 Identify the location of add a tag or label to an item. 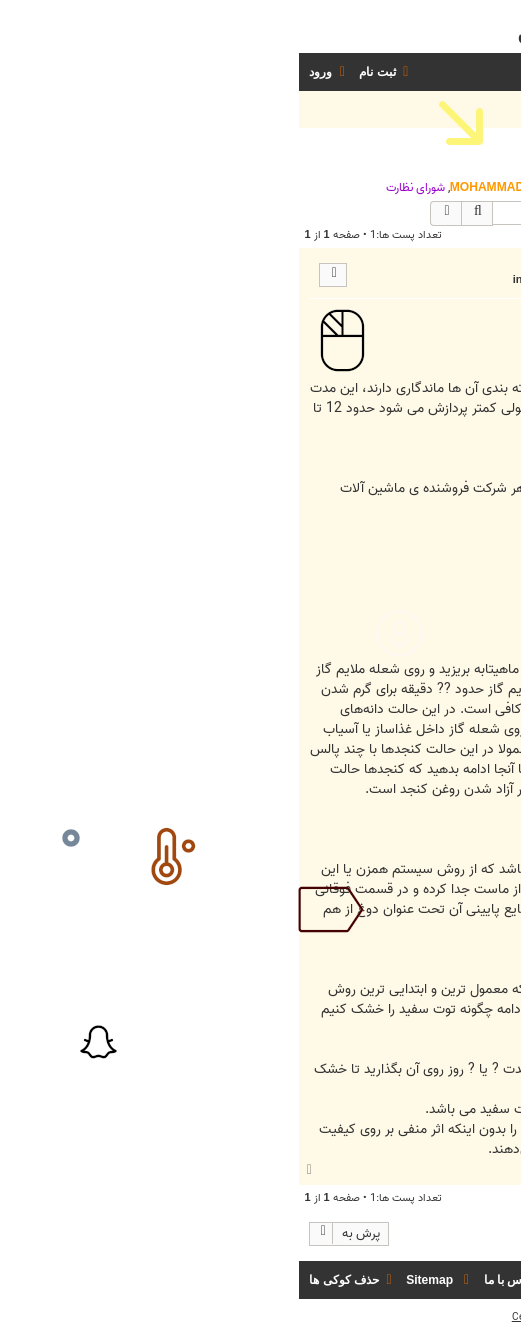
(328, 909).